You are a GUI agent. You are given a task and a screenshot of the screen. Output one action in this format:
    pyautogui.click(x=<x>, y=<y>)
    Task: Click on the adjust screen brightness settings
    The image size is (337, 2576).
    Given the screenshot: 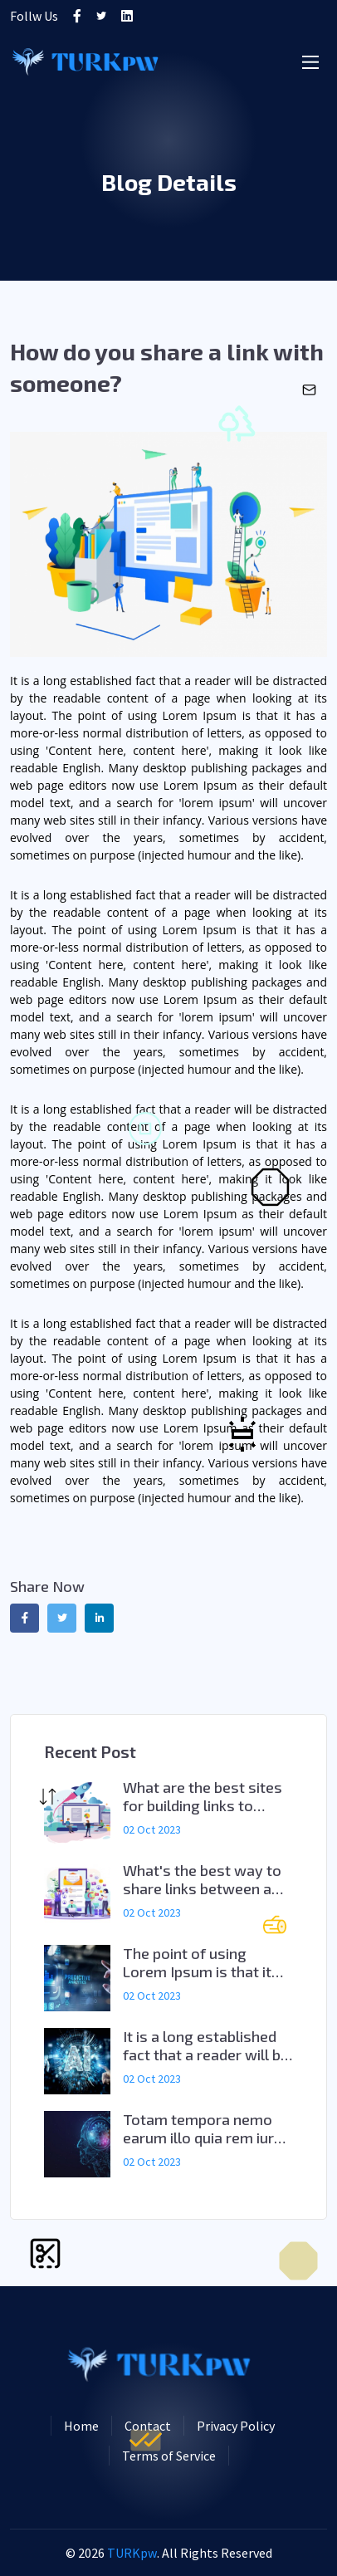 What is the action you would take?
    pyautogui.click(x=242, y=1434)
    